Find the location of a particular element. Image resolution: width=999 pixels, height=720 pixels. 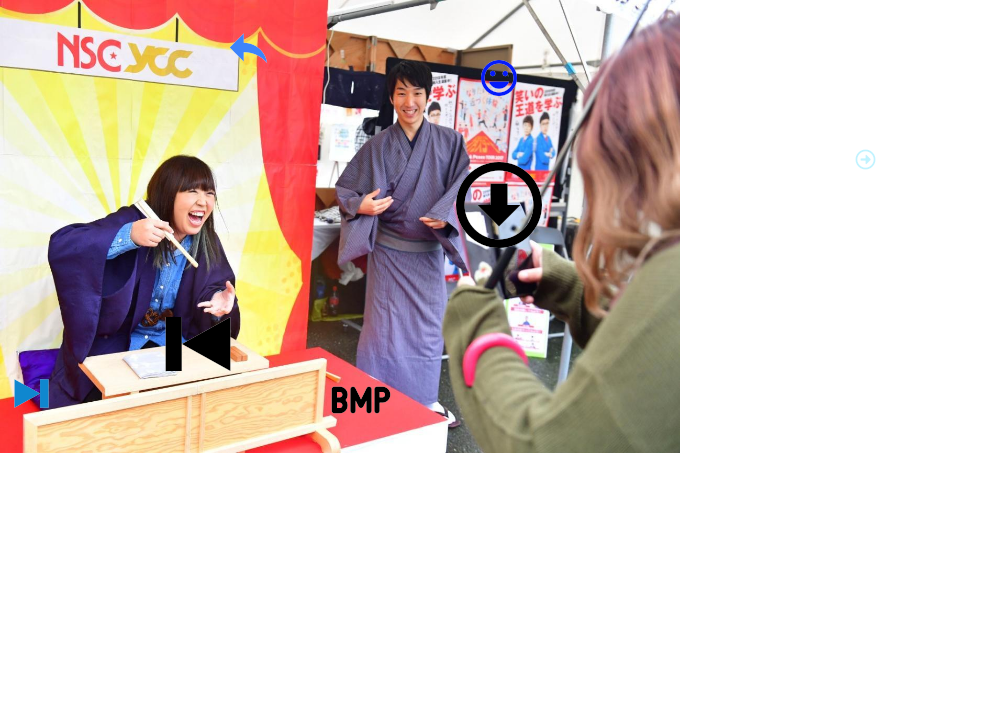

skip to previous track is located at coordinates (198, 344).